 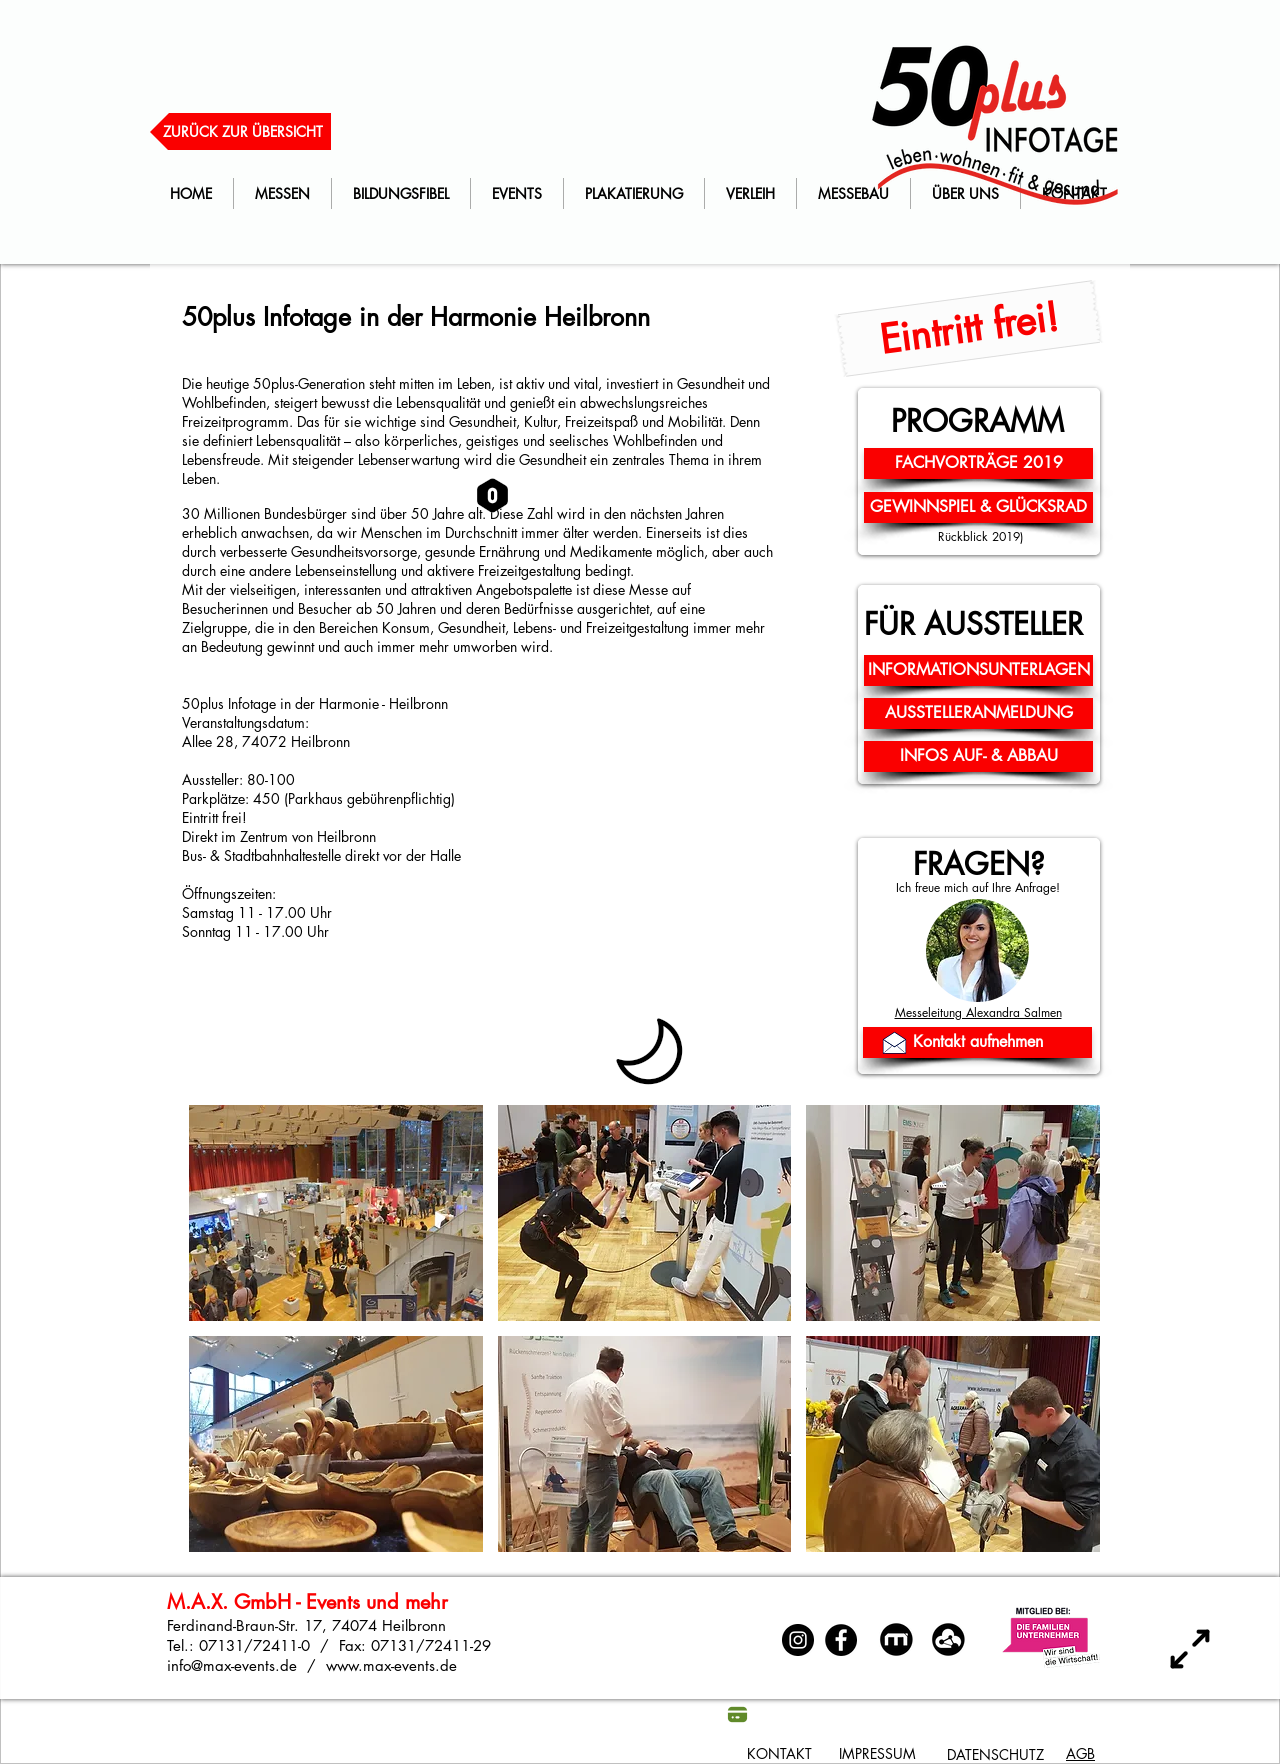 What do you see at coordinates (737, 1714) in the screenshot?
I see `manage payment methods` at bounding box center [737, 1714].